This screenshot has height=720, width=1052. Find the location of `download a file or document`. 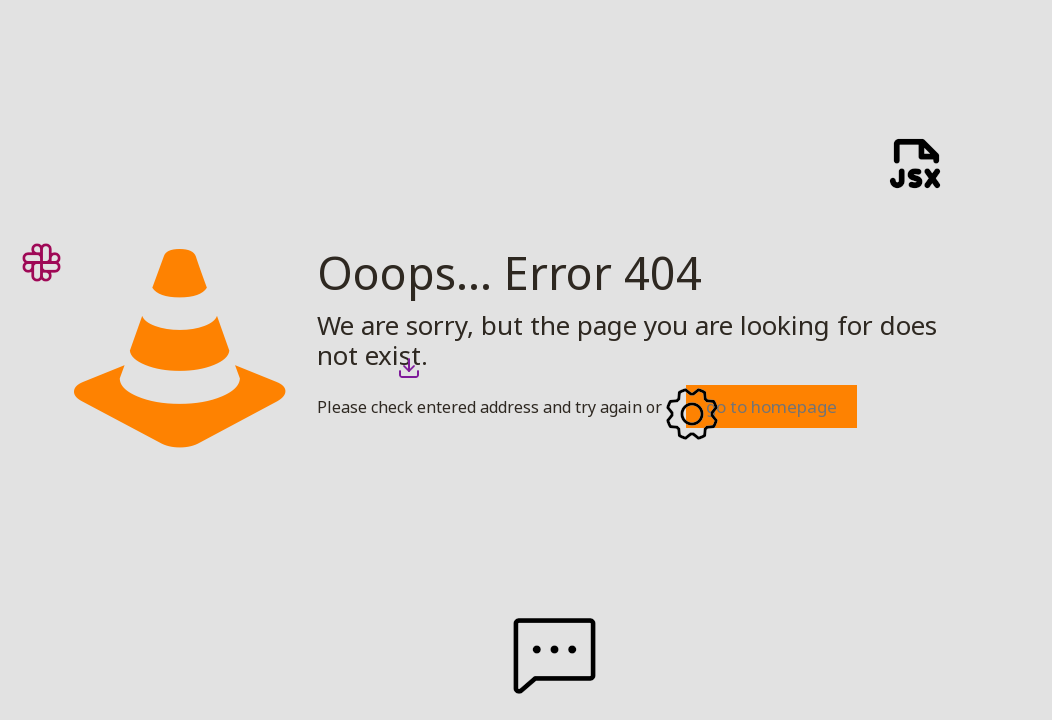

download a file or document is located at coordinates (409, 368).